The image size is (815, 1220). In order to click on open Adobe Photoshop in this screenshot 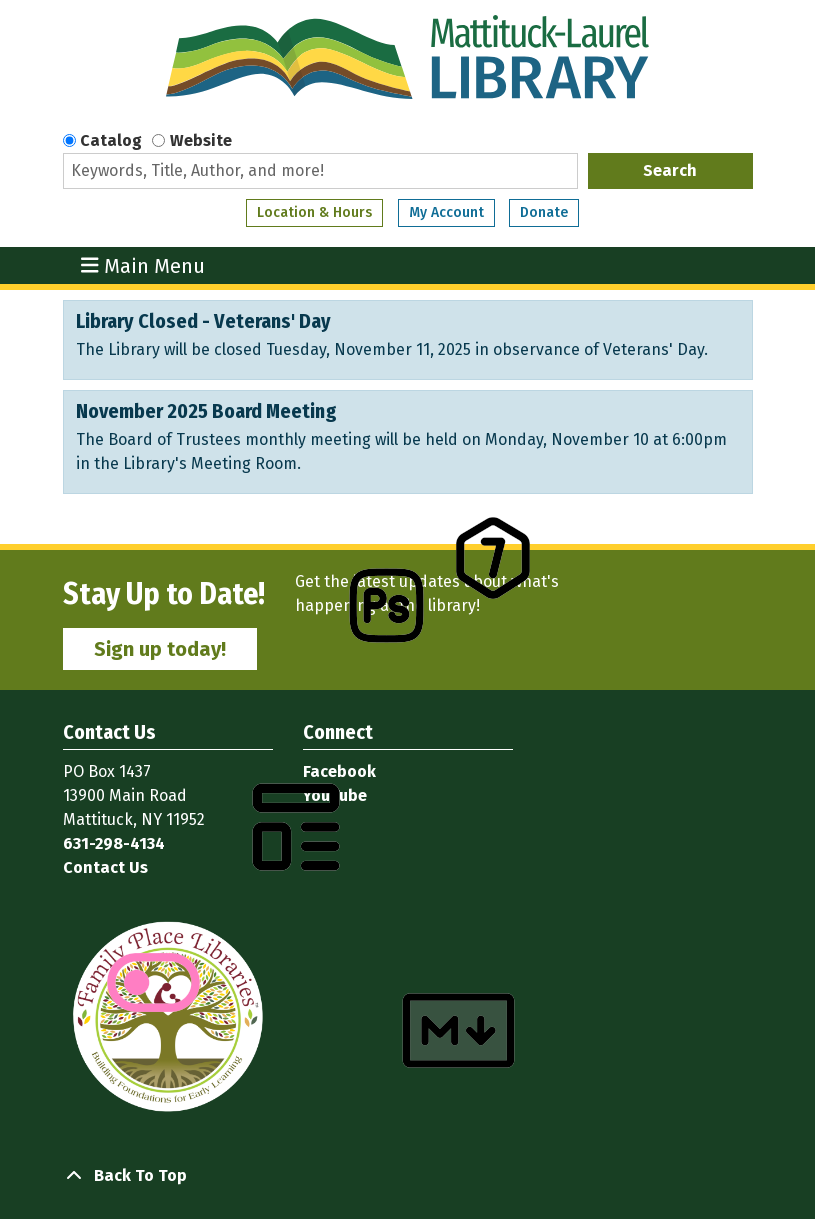, I will do `click(386, 605)`.